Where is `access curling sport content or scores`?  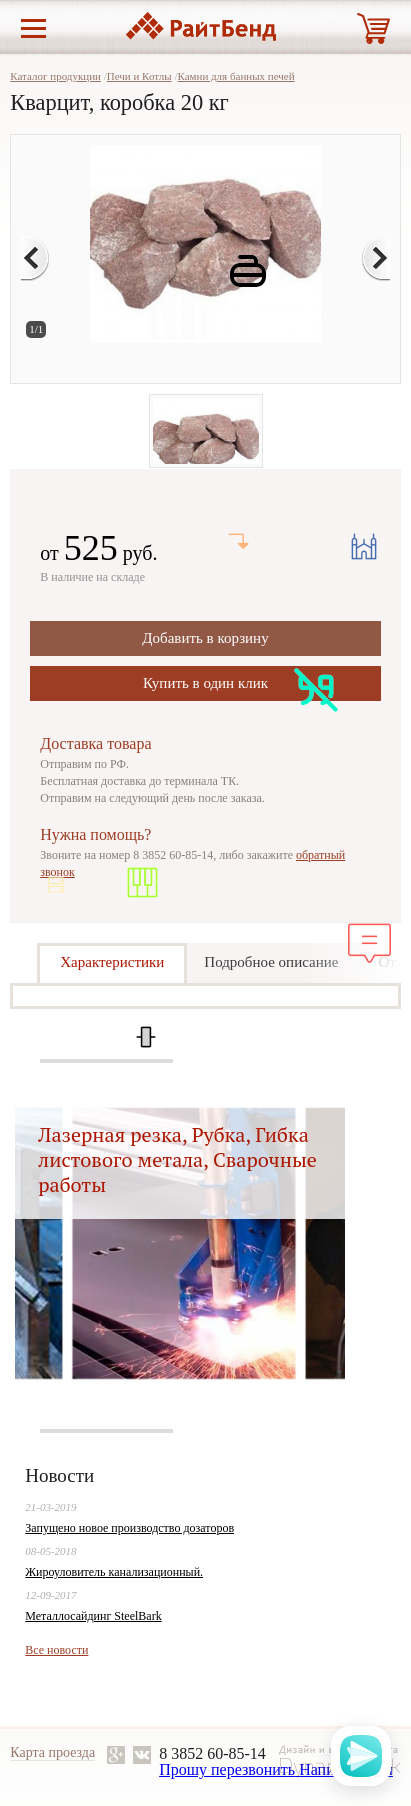 access curling sport content or scores is located at coordinates (248, 271).